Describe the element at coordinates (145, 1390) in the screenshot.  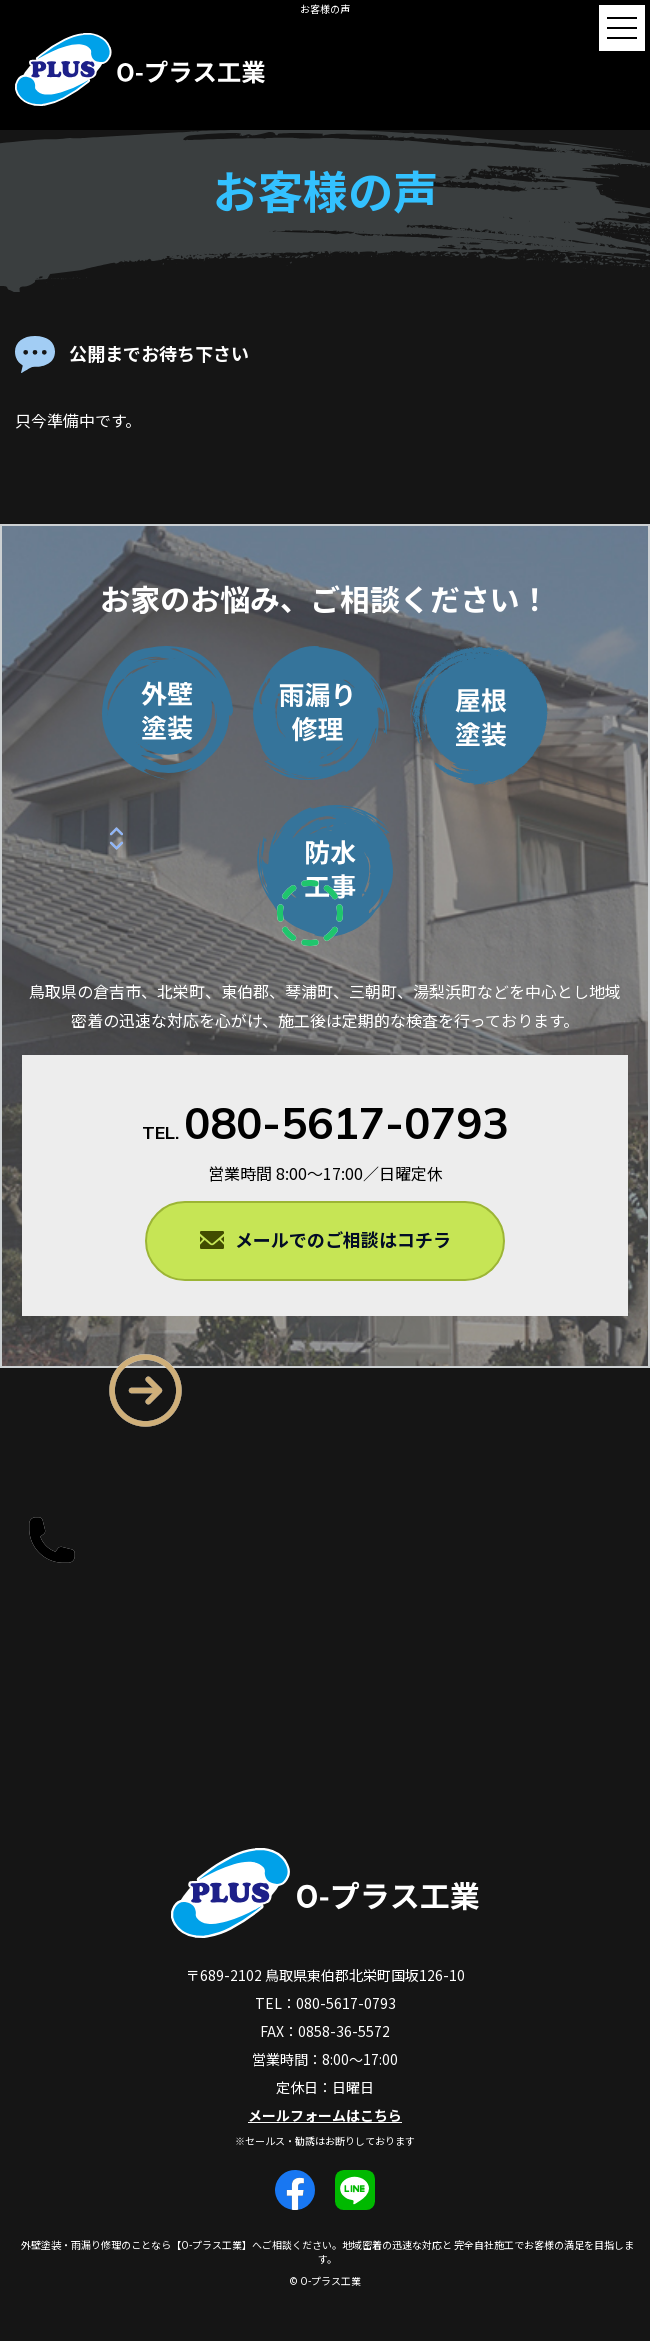
I see `proceed to the next step` at that location.